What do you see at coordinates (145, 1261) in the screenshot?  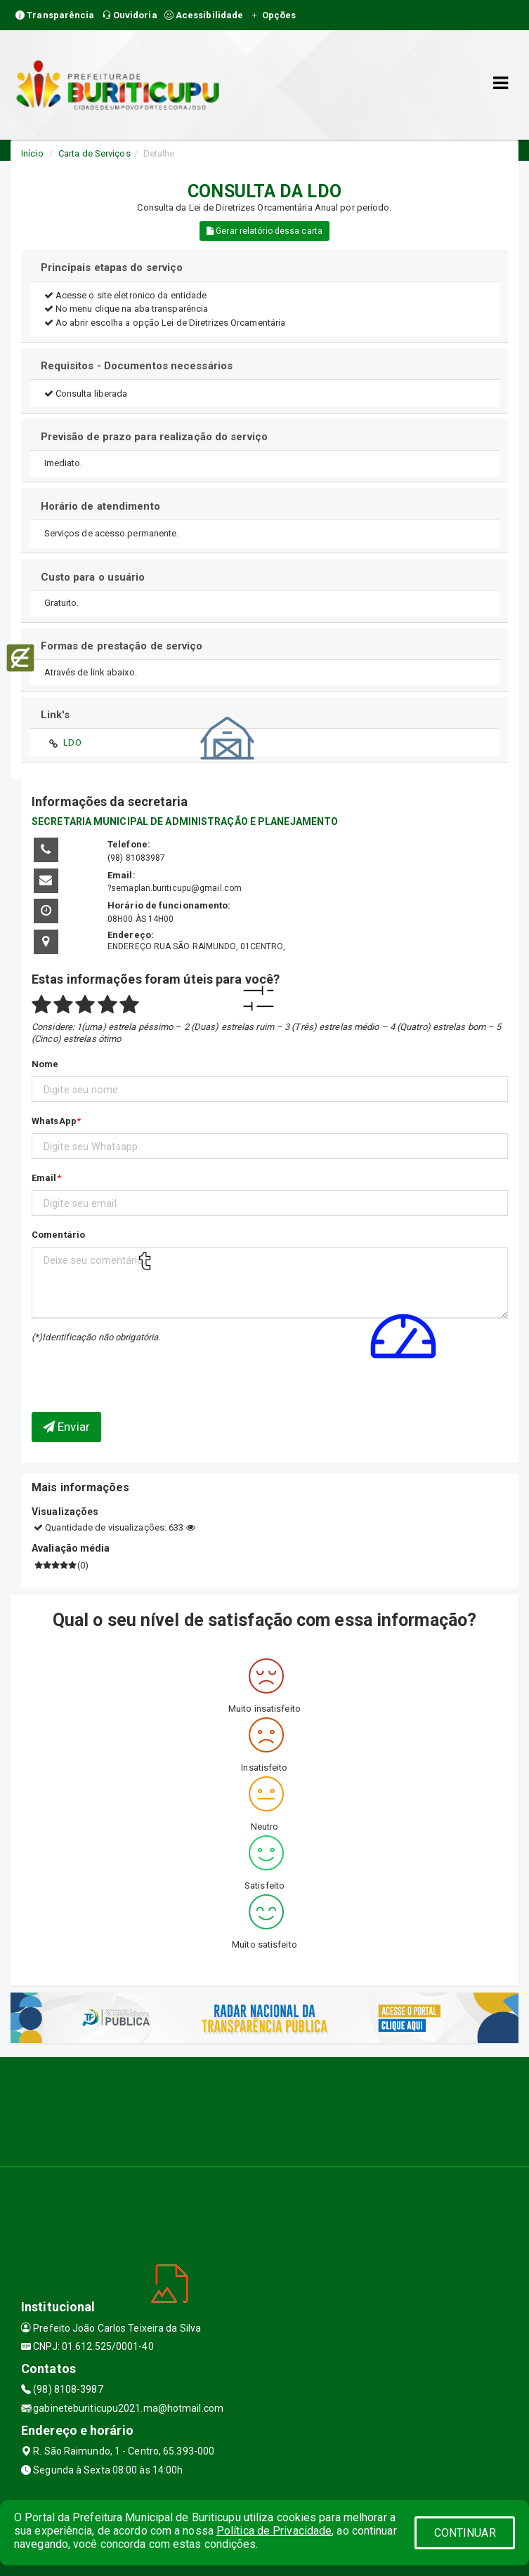 I see `open Tumblr app` at bounding box center [145, 1261].